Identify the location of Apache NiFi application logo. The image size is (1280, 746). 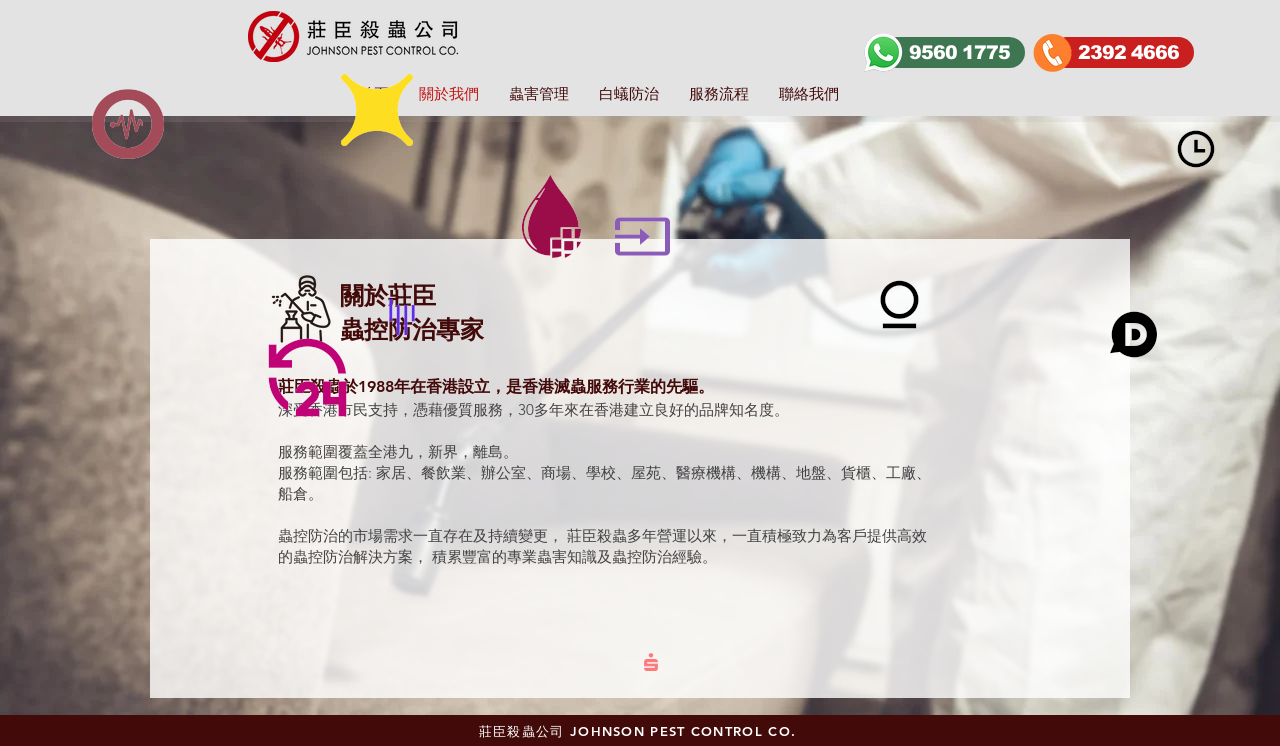
(551, 216).